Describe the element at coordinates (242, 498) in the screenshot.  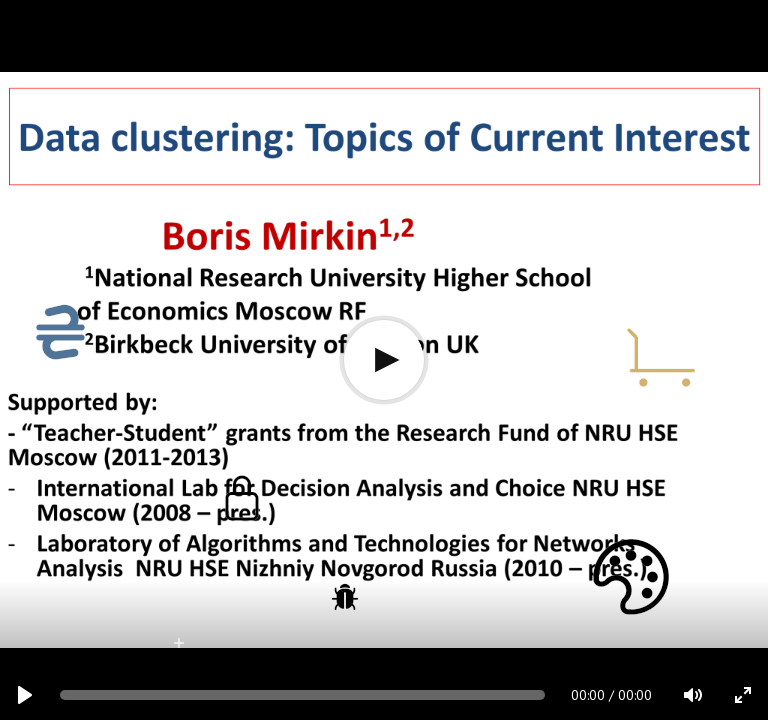
I see `indicates a locked or secured item` at that location.